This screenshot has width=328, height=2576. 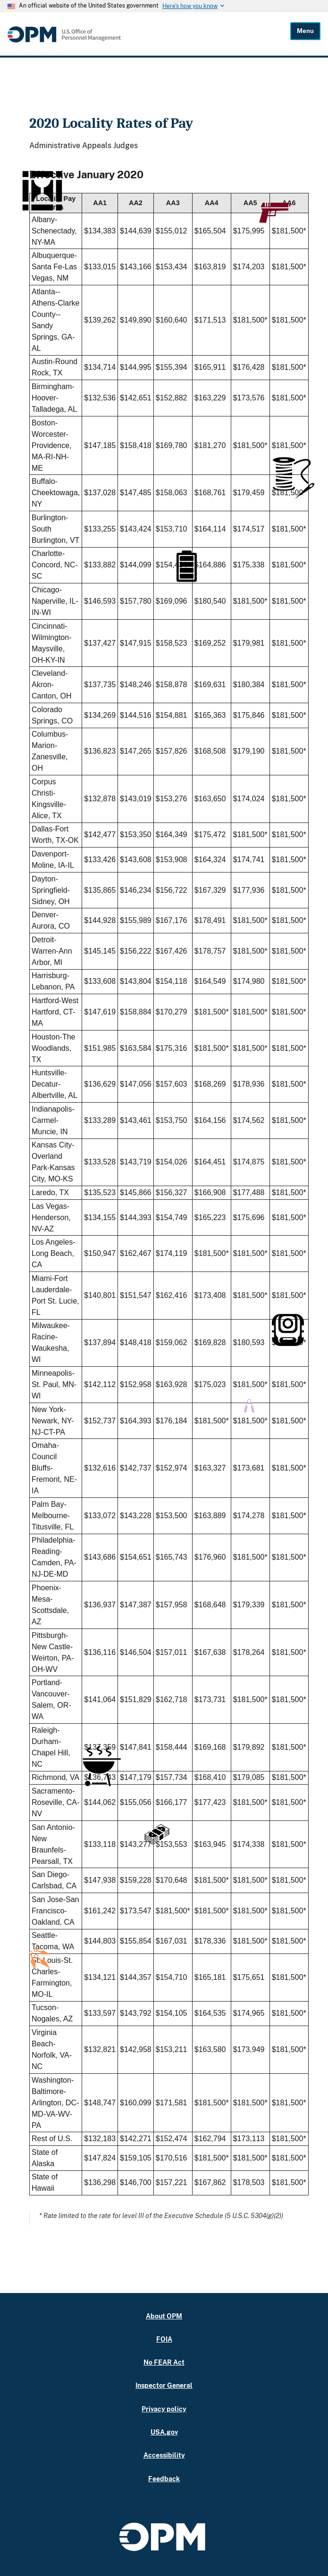 What do you see at coordinates (288, 1330) in the screenshot?
I see `open camera or photo capture mode` at bounding box center [288, 1330].